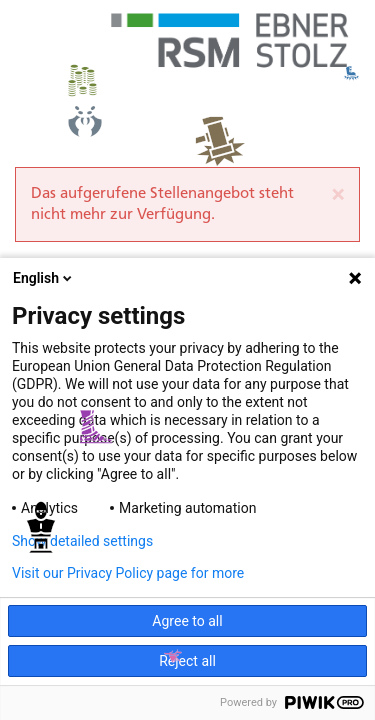  I want to click on browse sandals or summer footwear, so click(96, 427).